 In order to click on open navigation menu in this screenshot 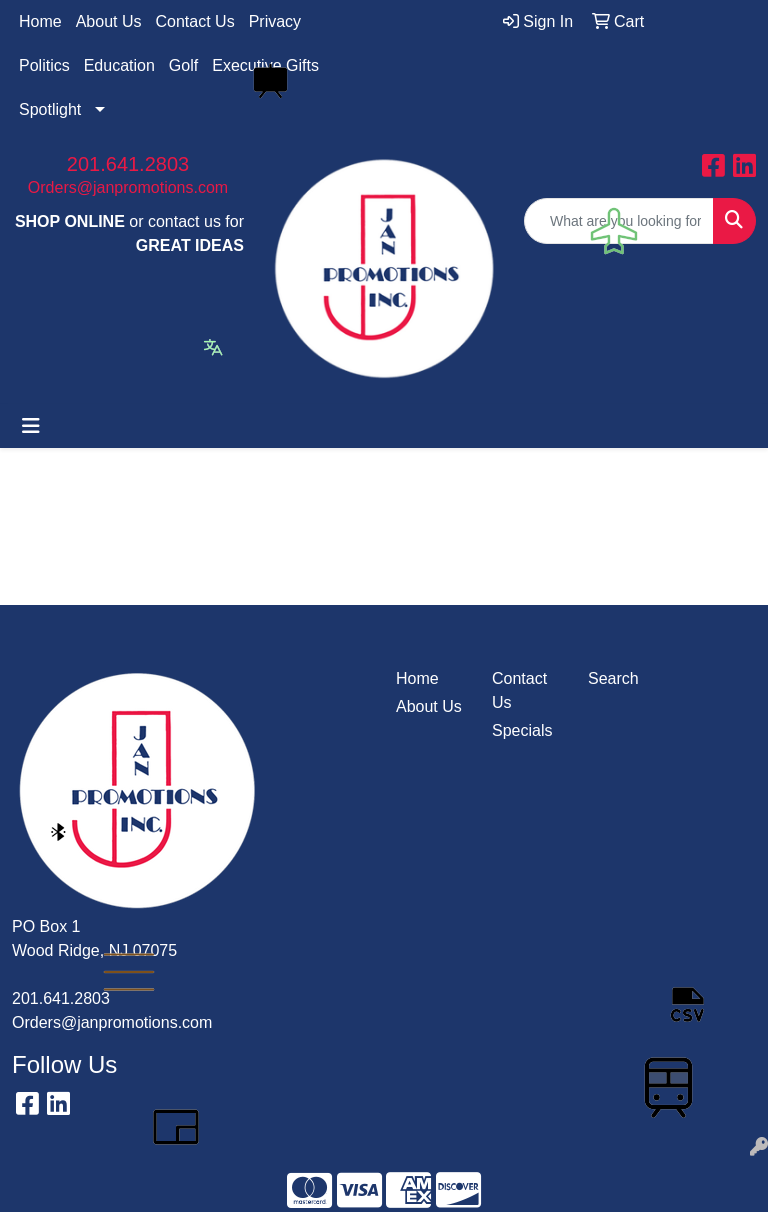, I will do `click(129, 972)`.